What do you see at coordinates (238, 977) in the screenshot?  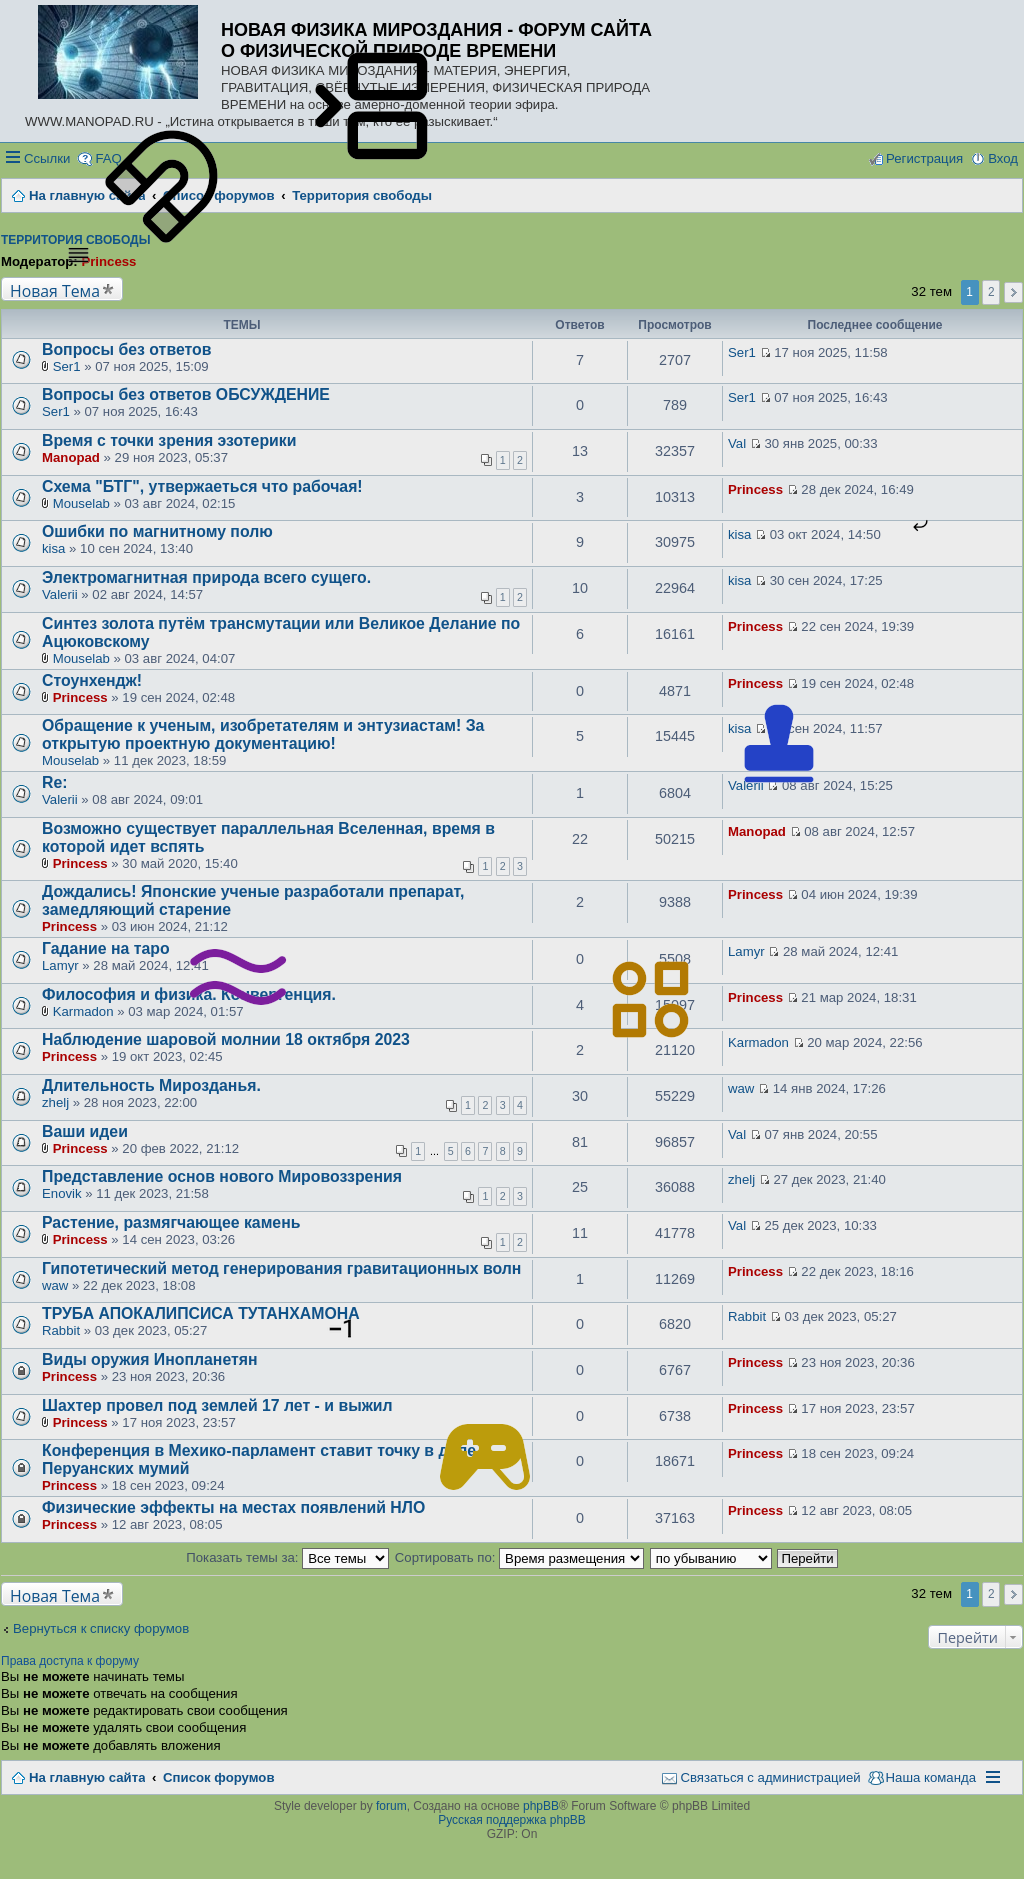 I see `indicates approximate or estimated value` at bounding box center [238, 977].